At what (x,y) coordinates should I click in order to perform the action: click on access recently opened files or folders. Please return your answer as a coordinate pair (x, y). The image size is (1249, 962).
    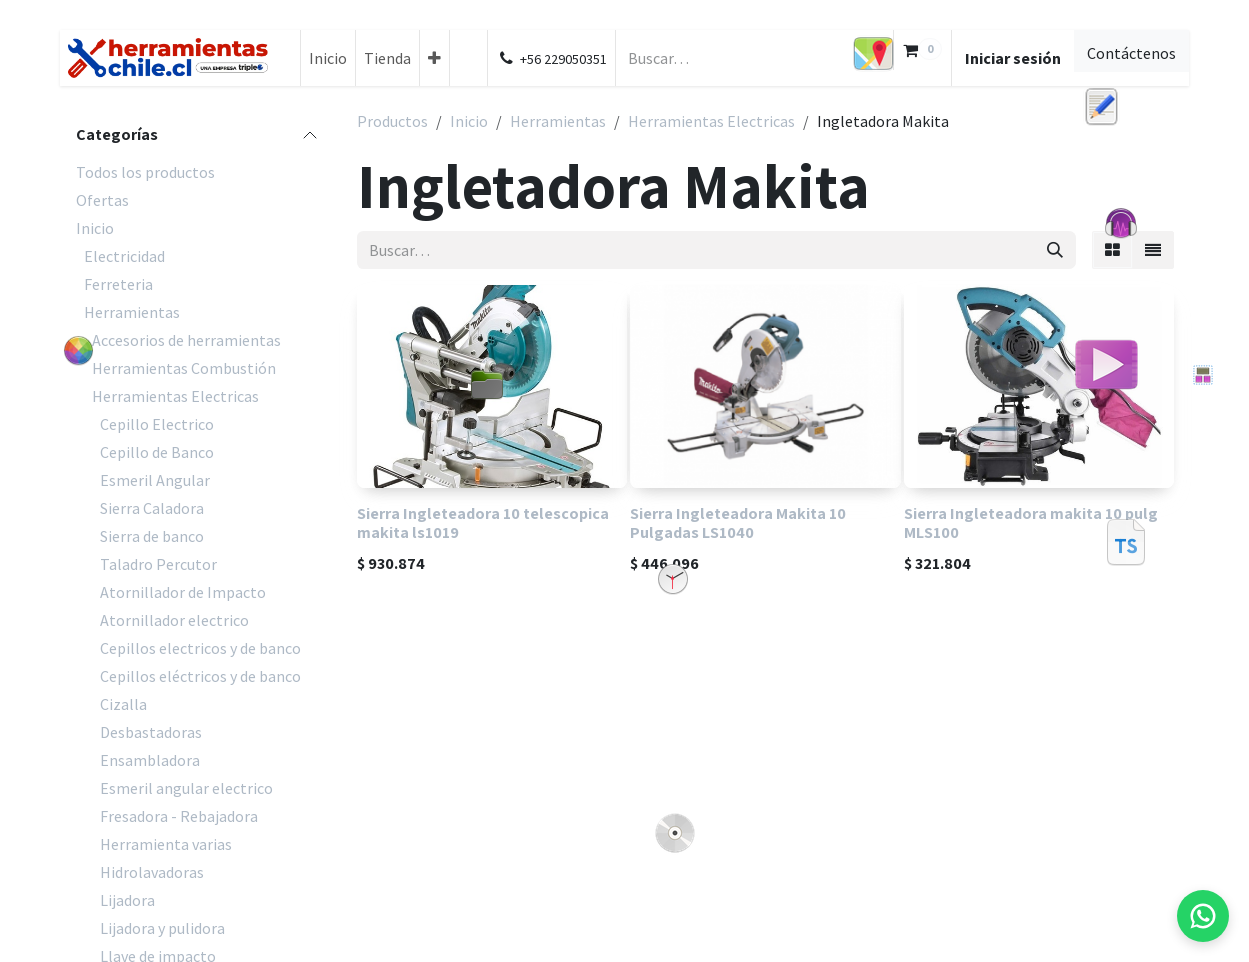
    Looking at the image, I should click on (673, 579).